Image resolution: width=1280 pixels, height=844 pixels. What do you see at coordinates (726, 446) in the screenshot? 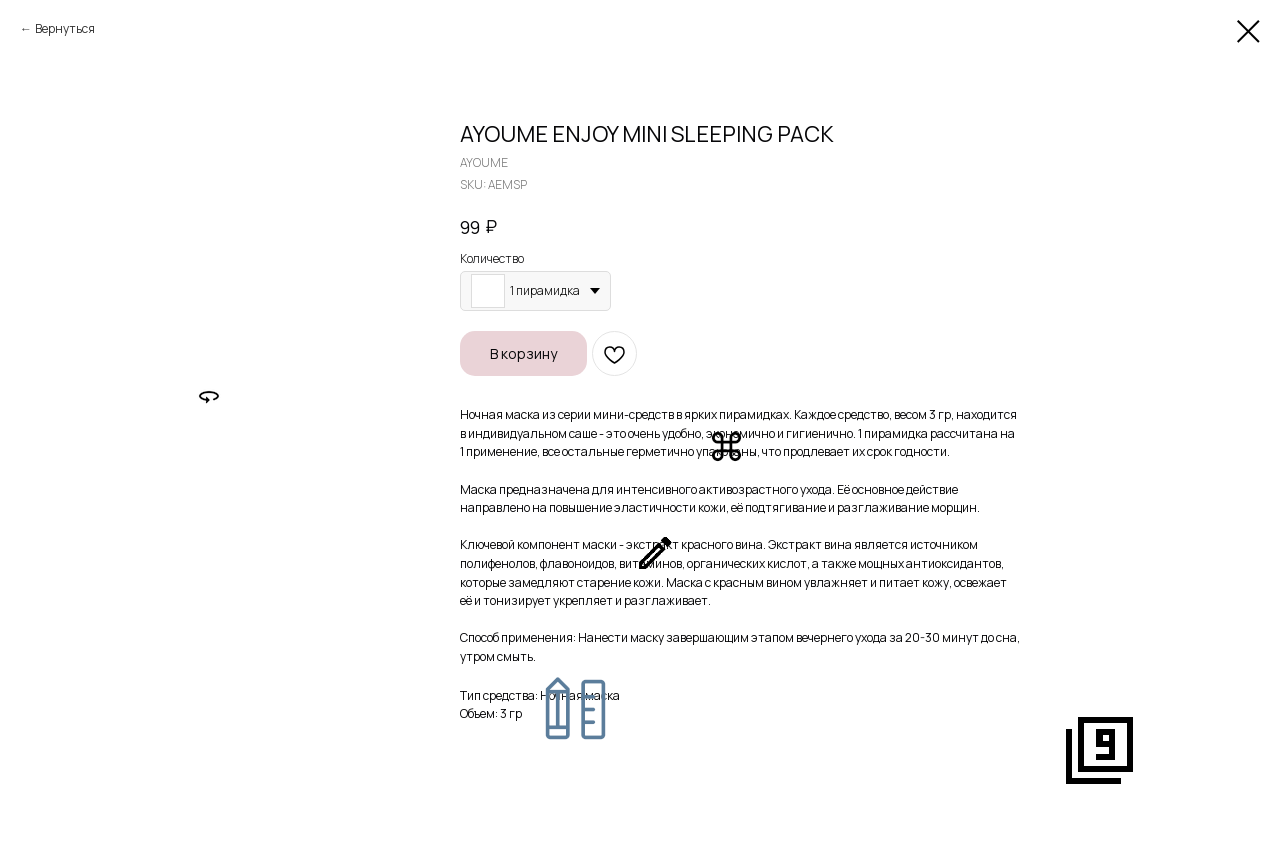
I see `command key shortcut indicator` at bounding box center [726, 446].